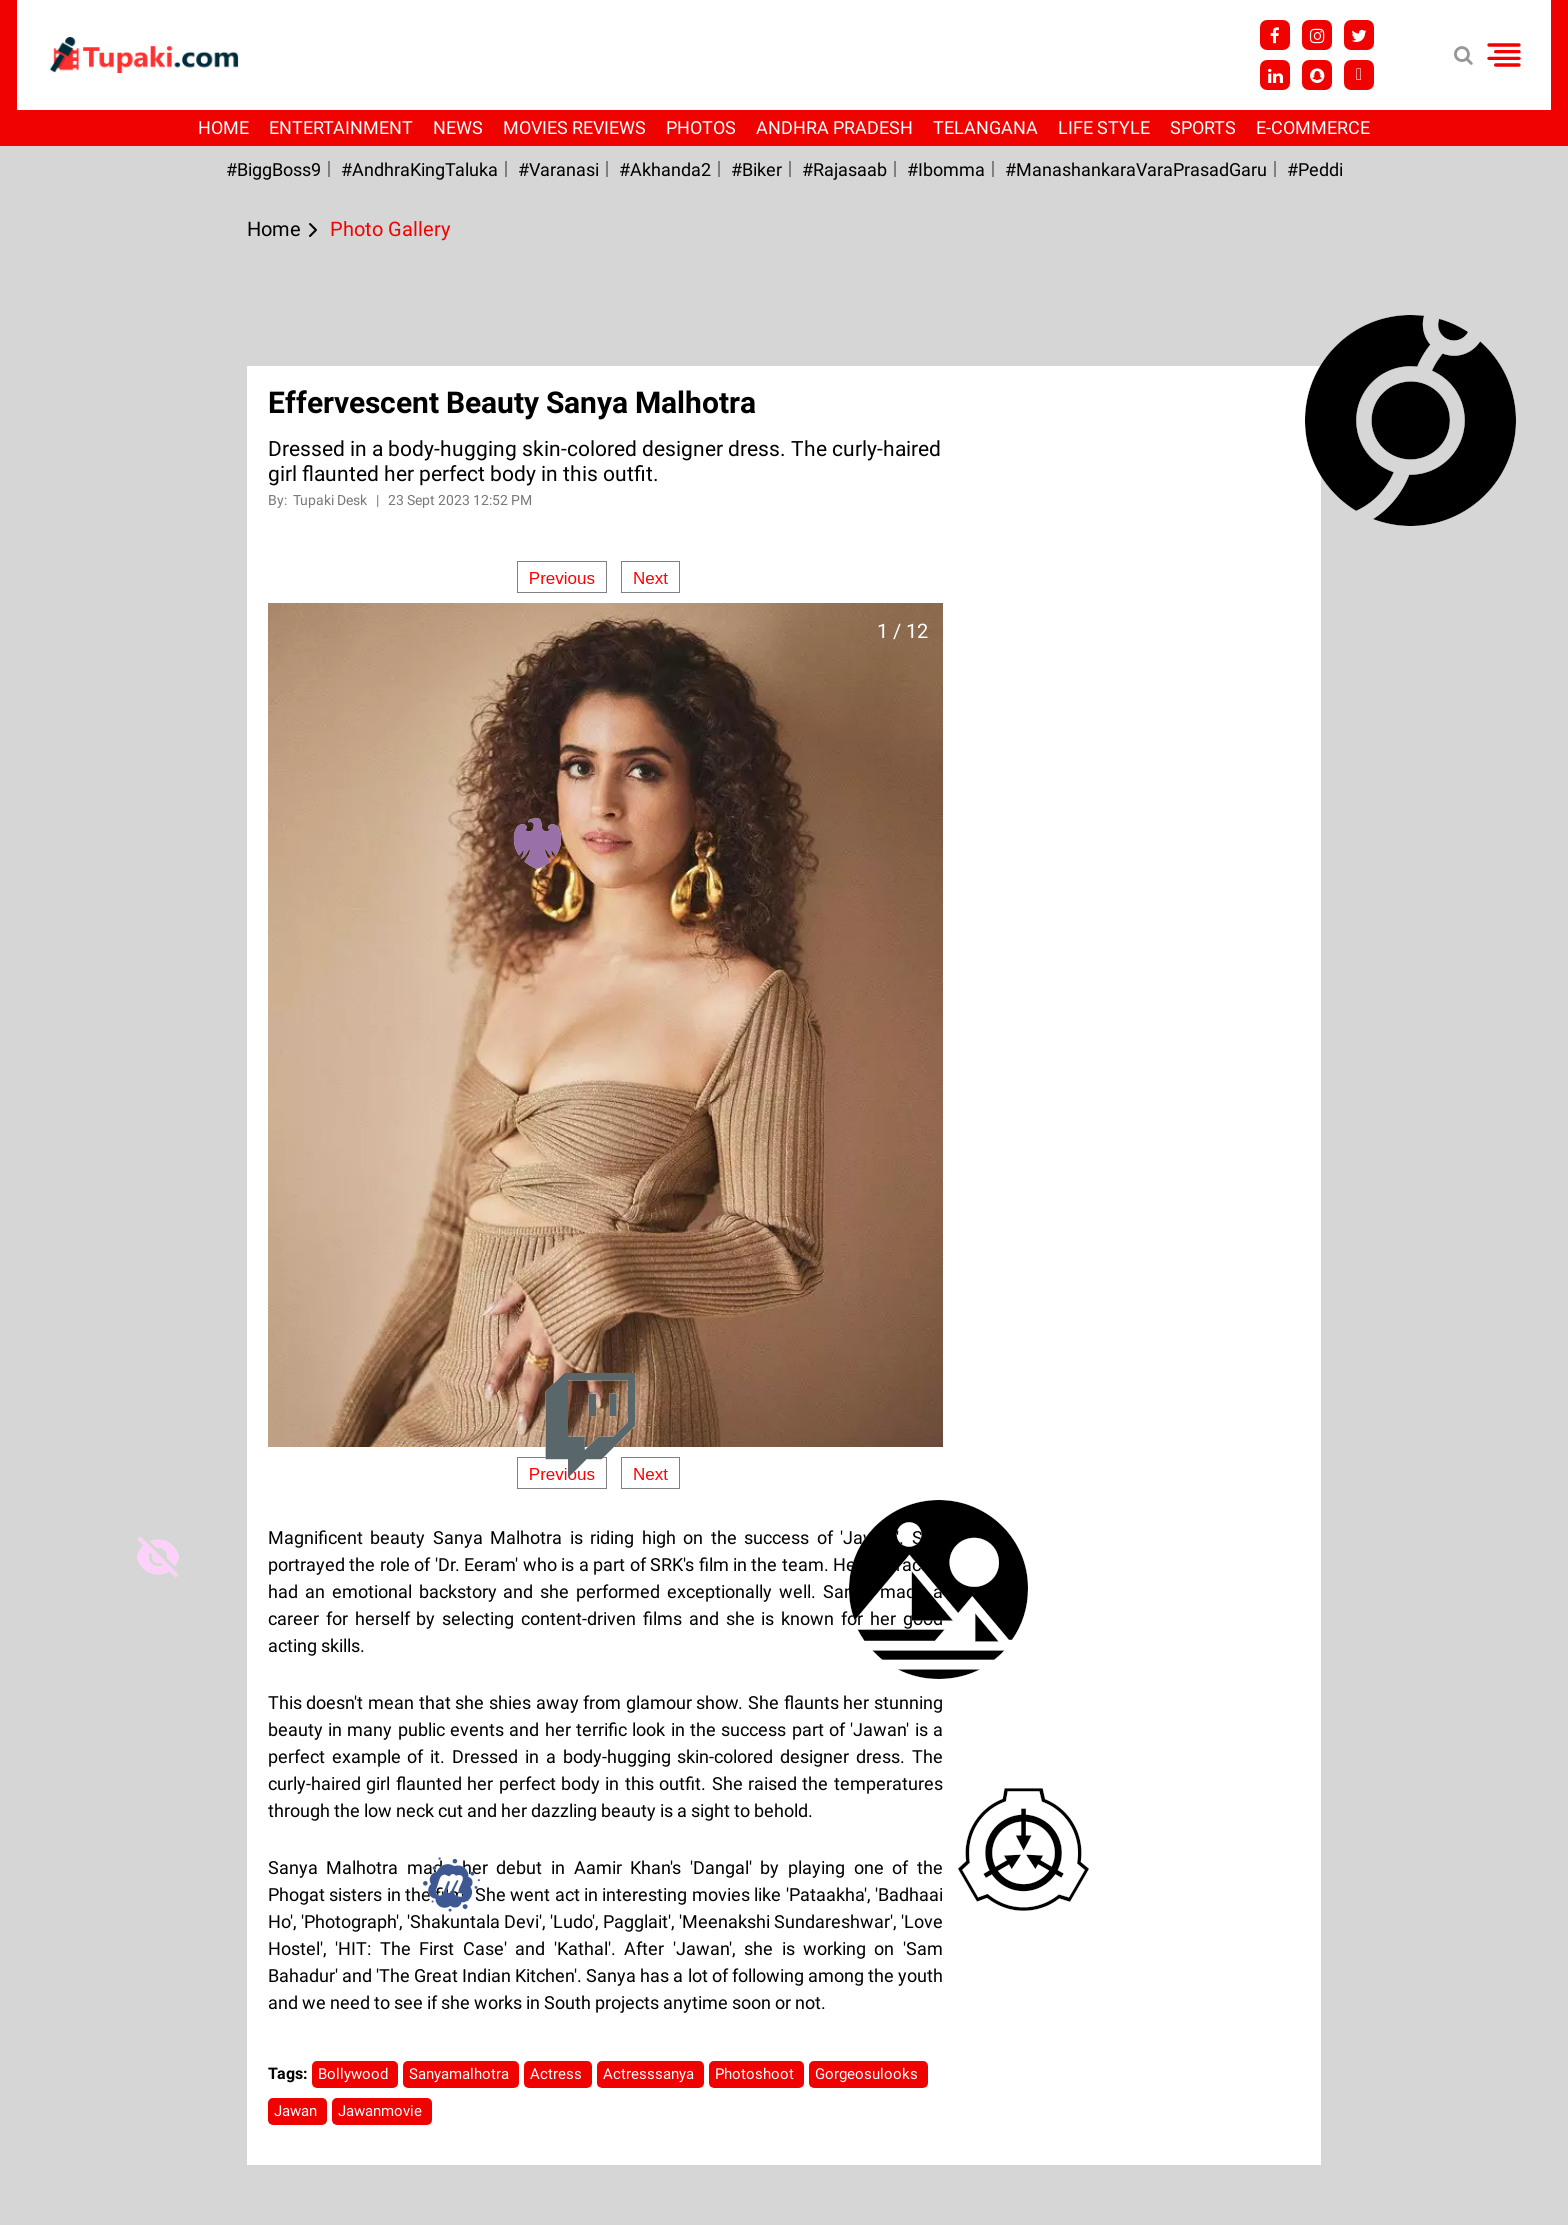 This screenshot has height=2225, width=1568. I want to click on hide password or sensitive content, so click(158, 1557).